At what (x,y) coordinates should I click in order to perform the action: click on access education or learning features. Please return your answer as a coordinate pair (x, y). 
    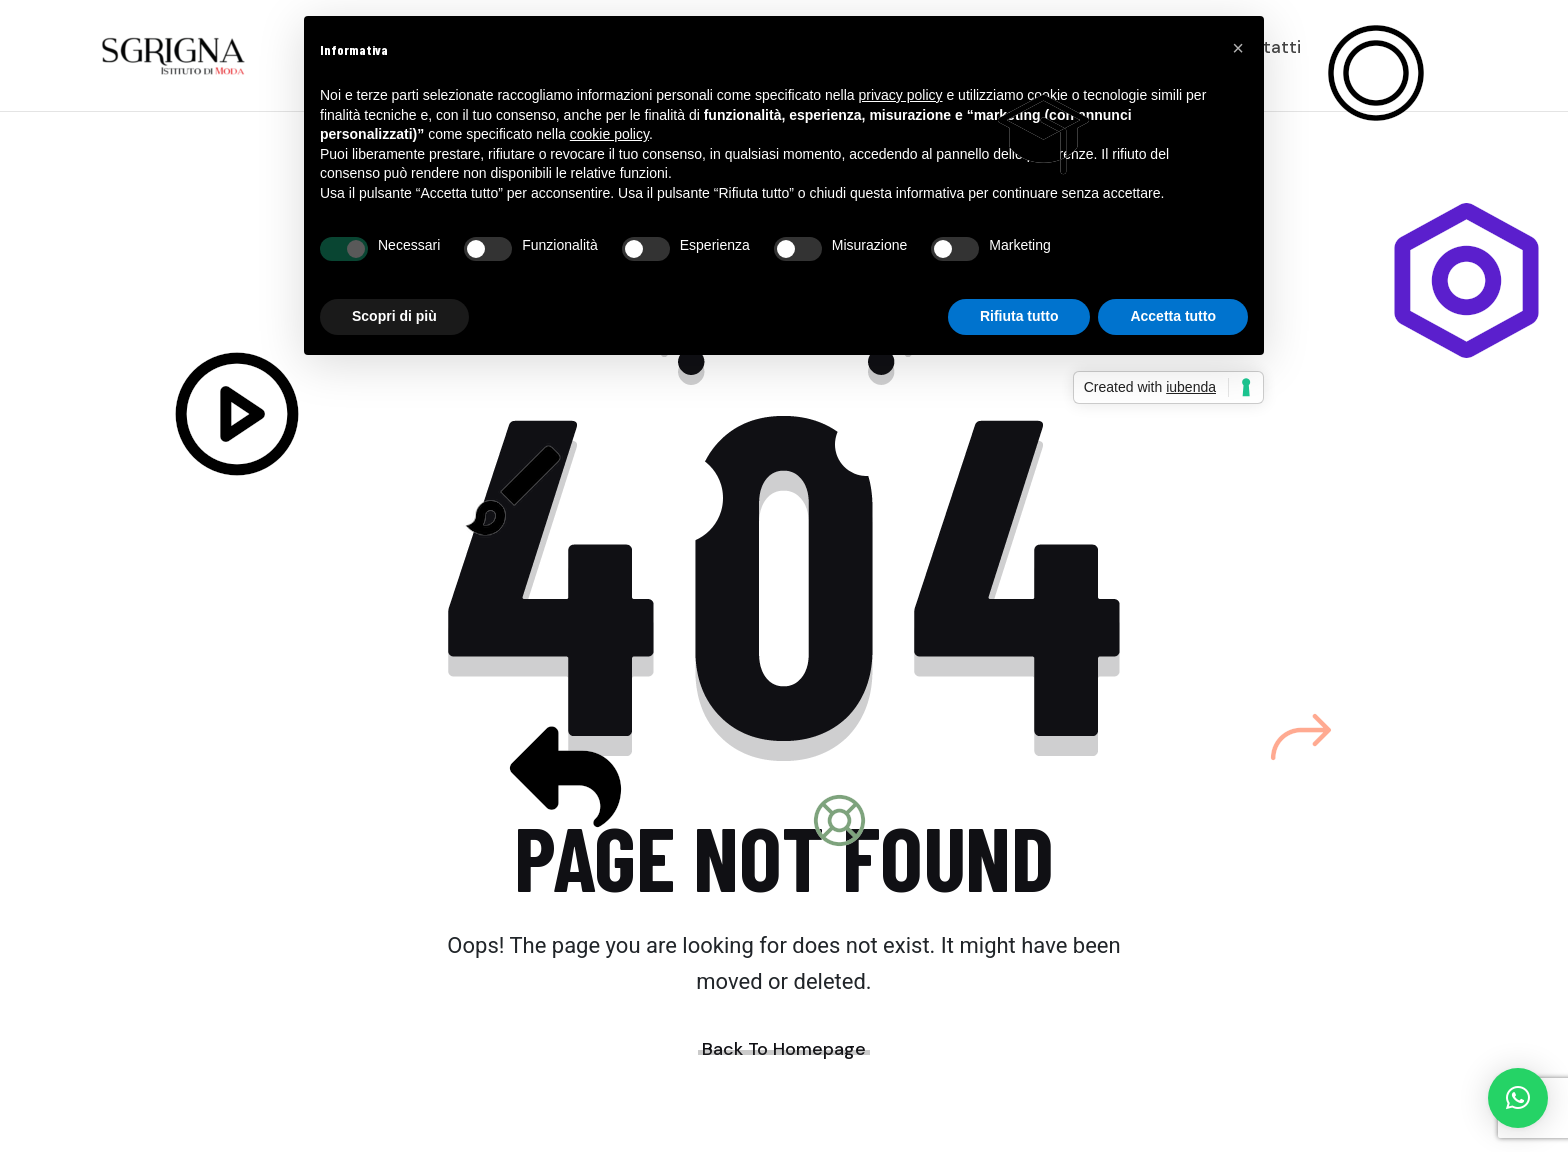
    Looking at the image, I should click on (1043, 131).